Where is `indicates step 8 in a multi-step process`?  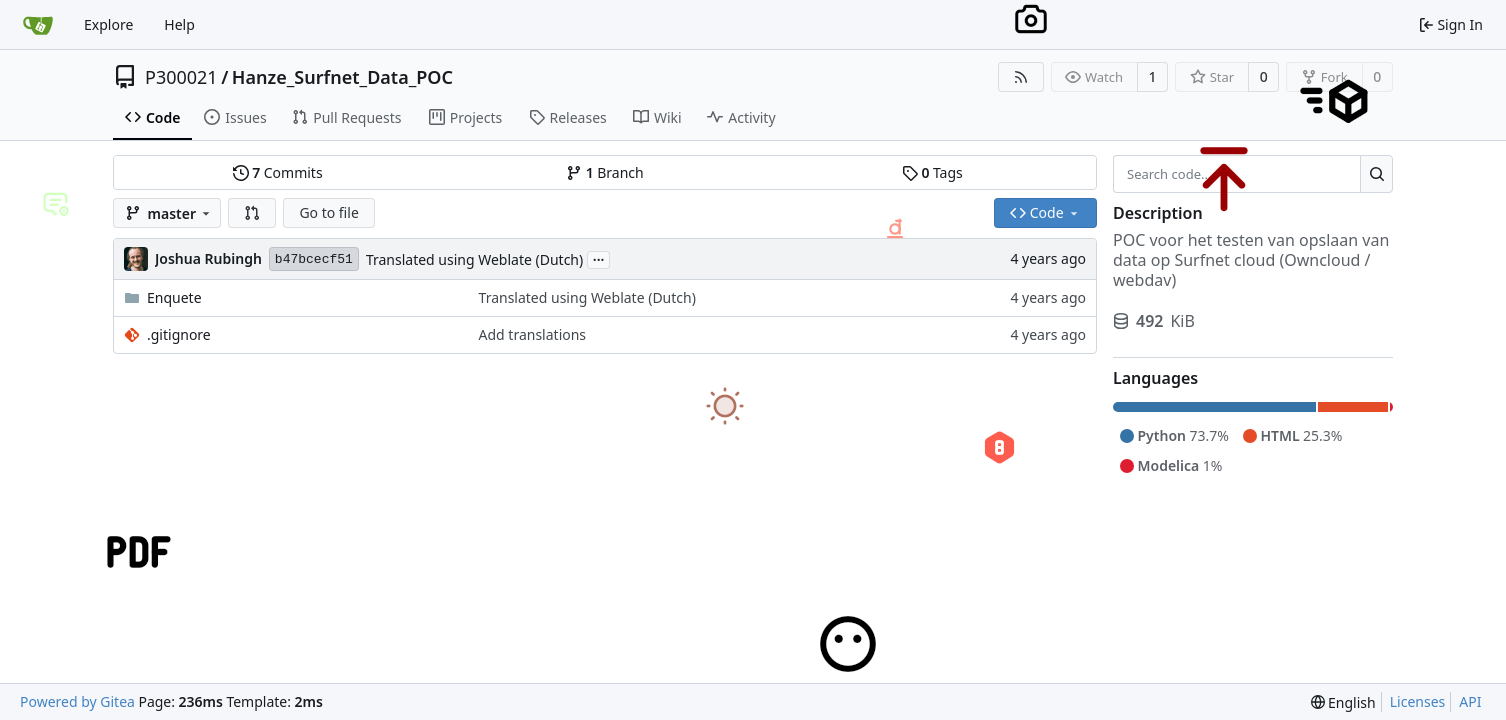 indicates step 8 in a multi-step process is located at coordinates (999, 447).